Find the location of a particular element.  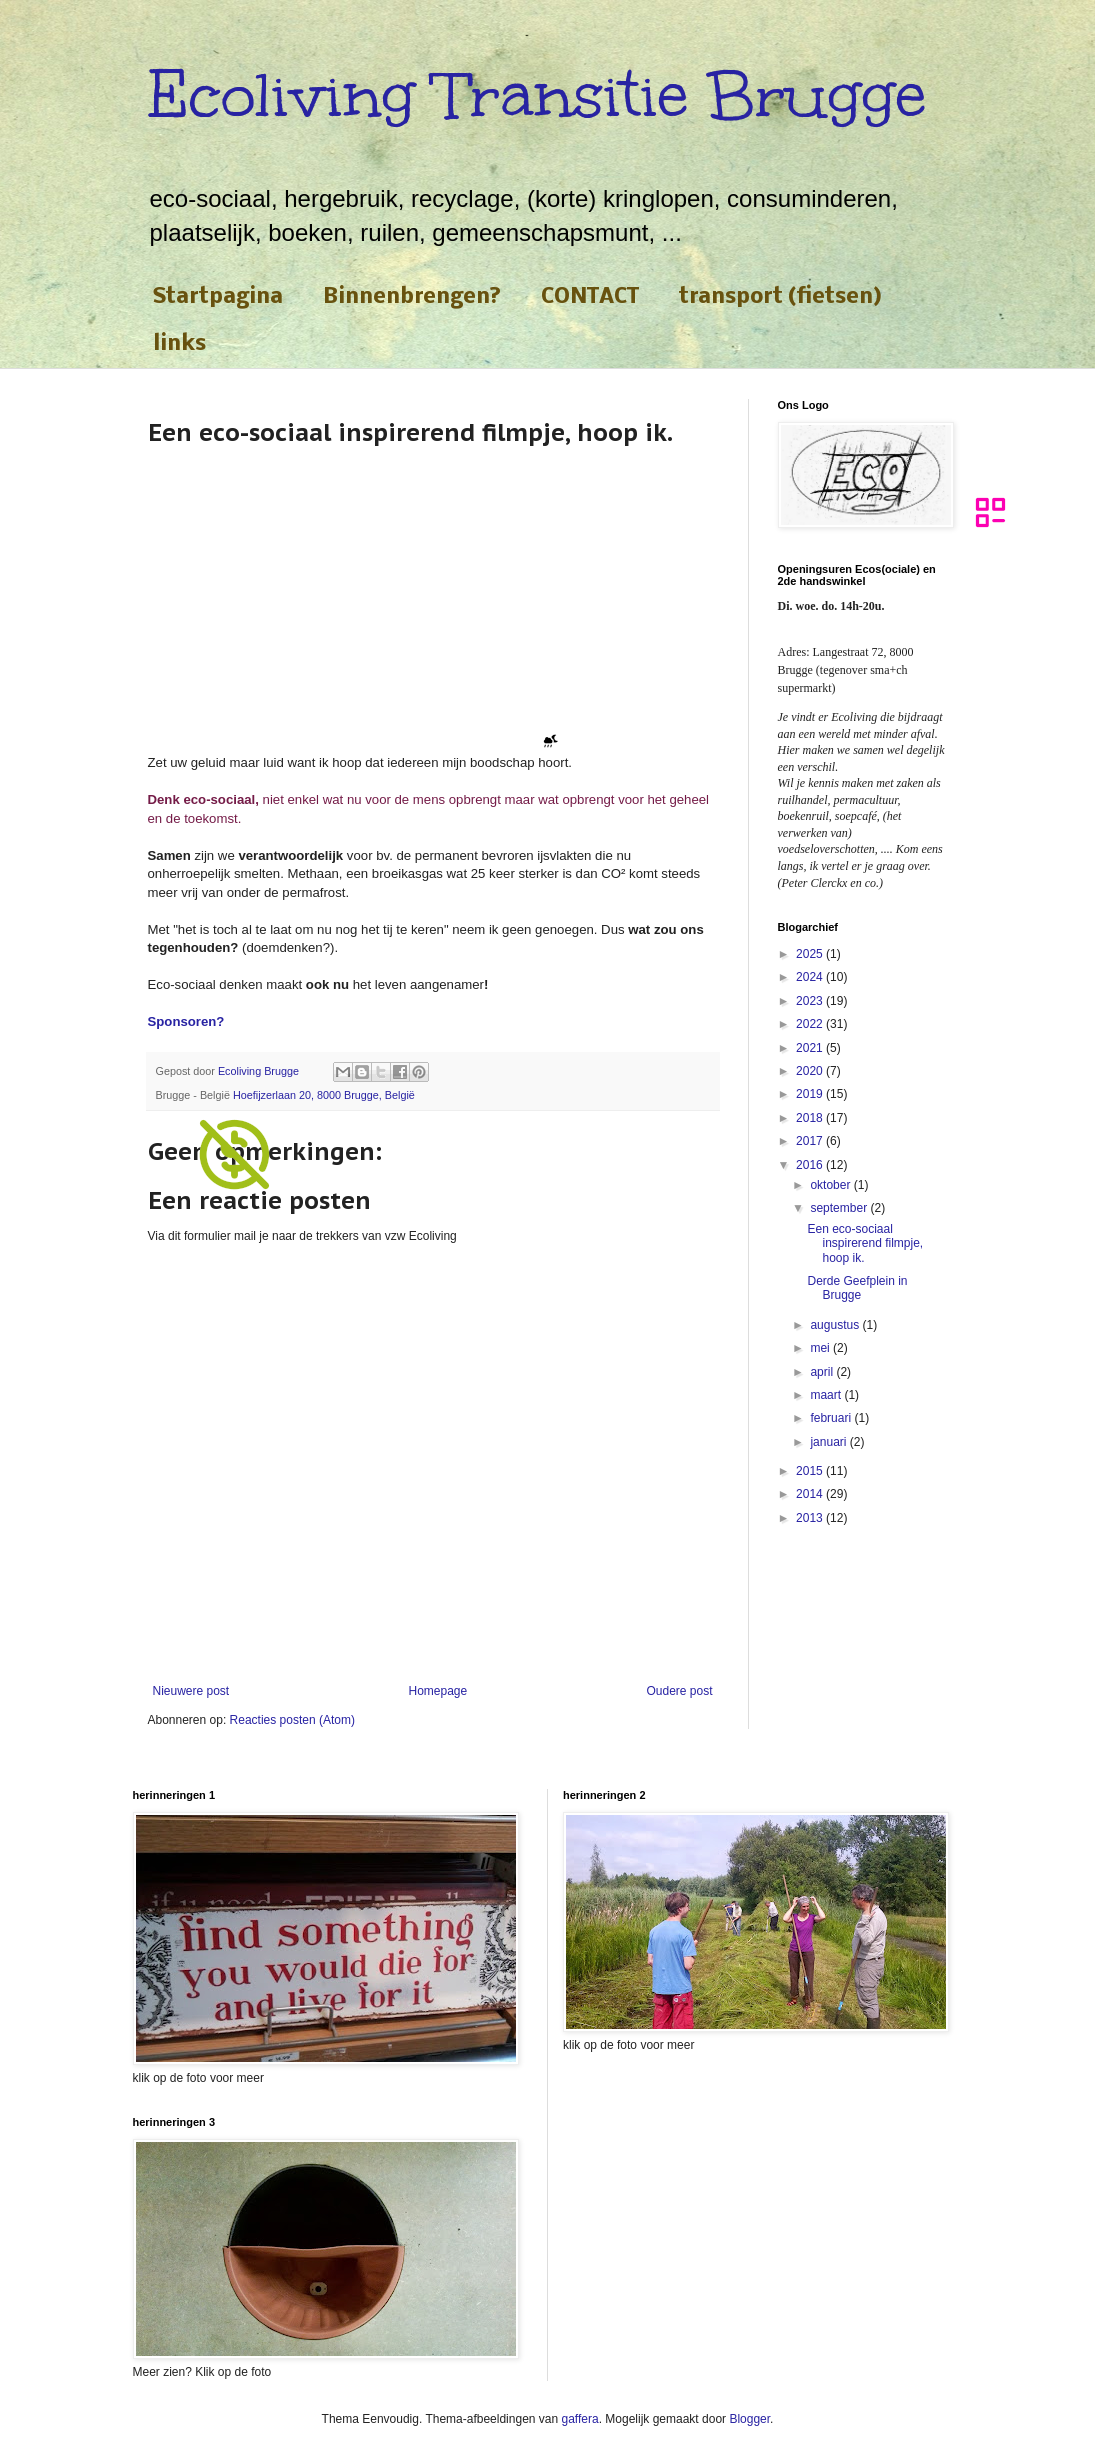

indicates payment is unavailable or disabled is located at coordinates (234, 1154).